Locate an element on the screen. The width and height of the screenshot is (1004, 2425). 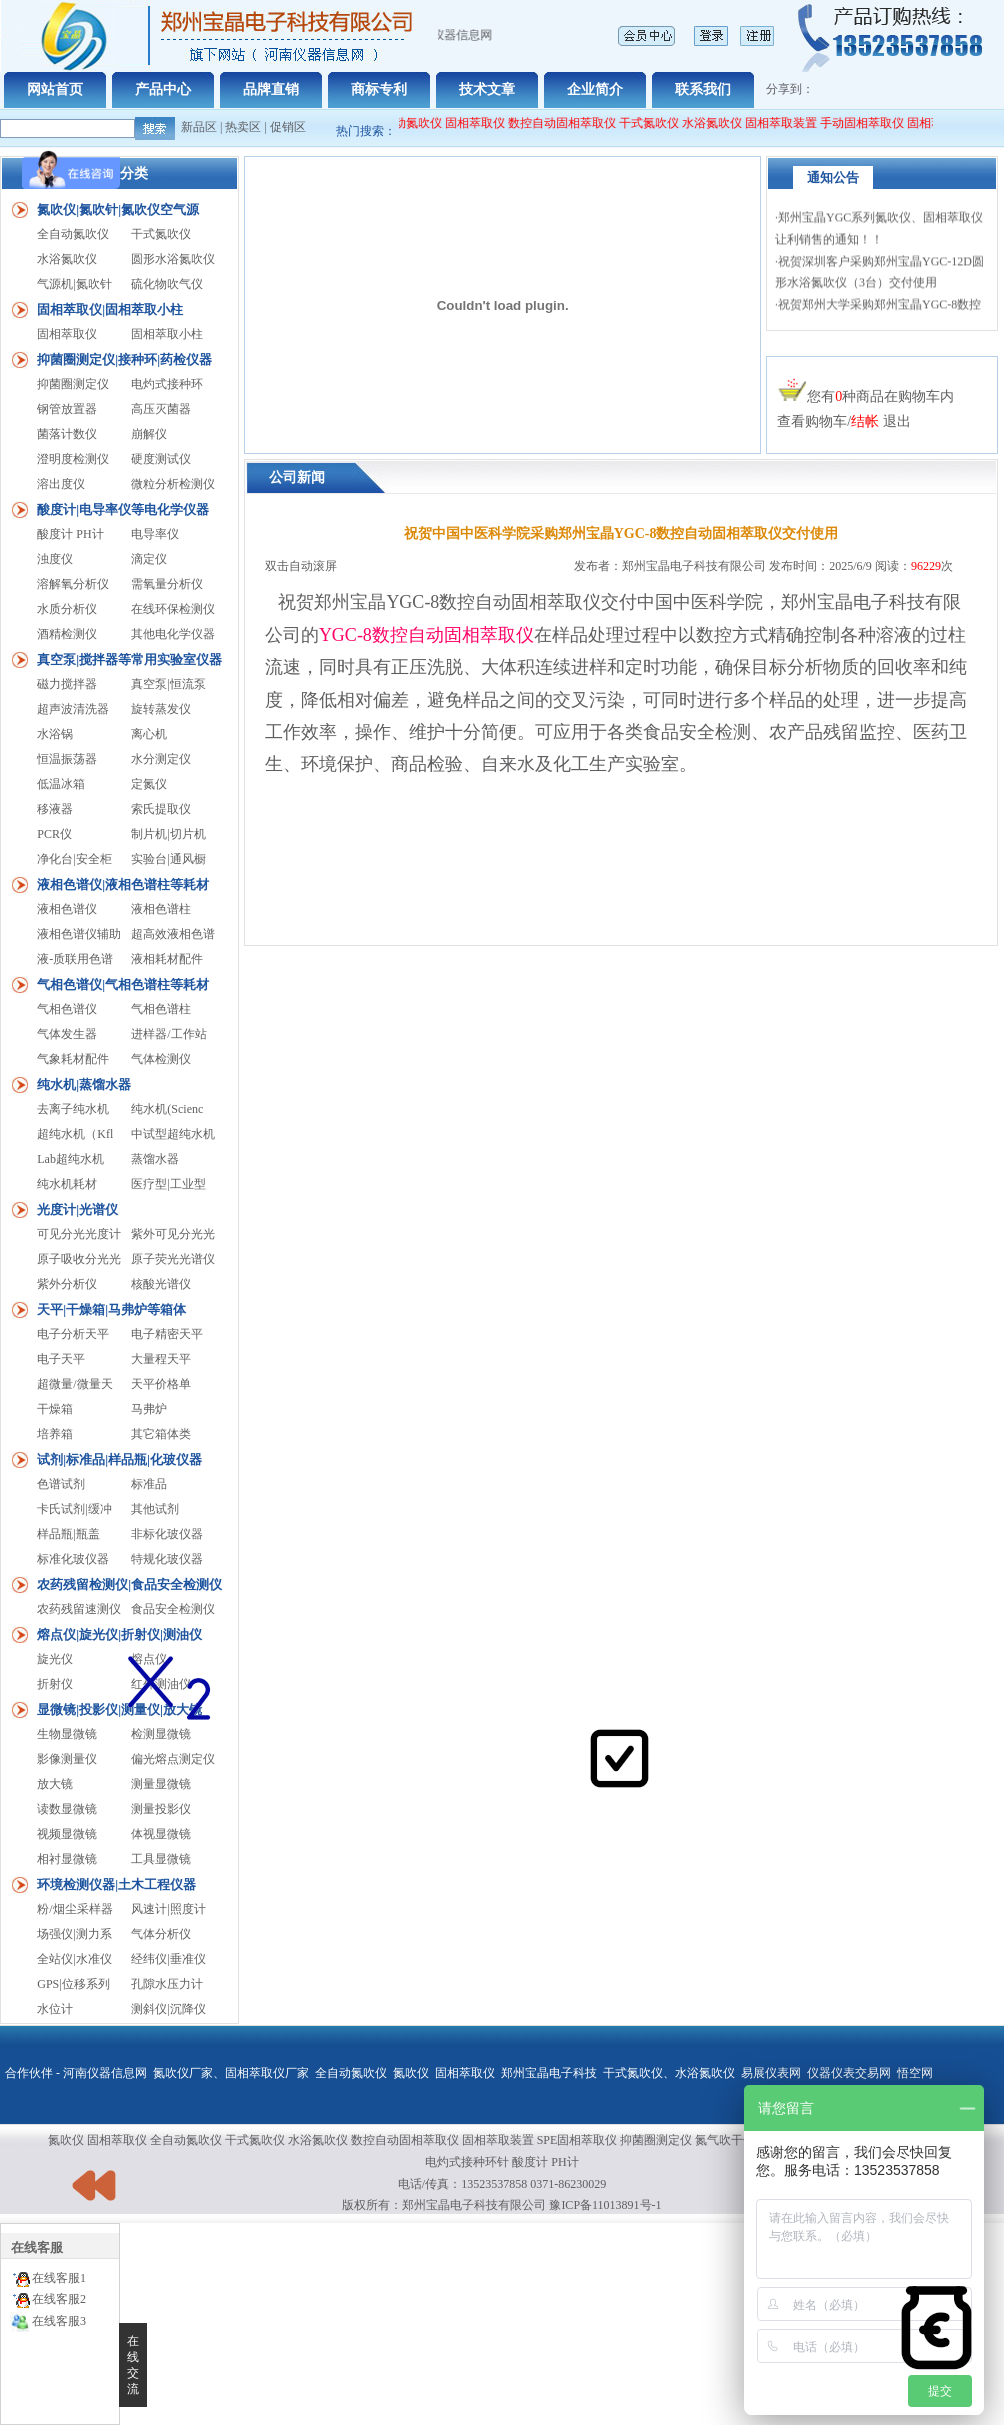
select or check an item in a list is located at coordinates (619, 1758).